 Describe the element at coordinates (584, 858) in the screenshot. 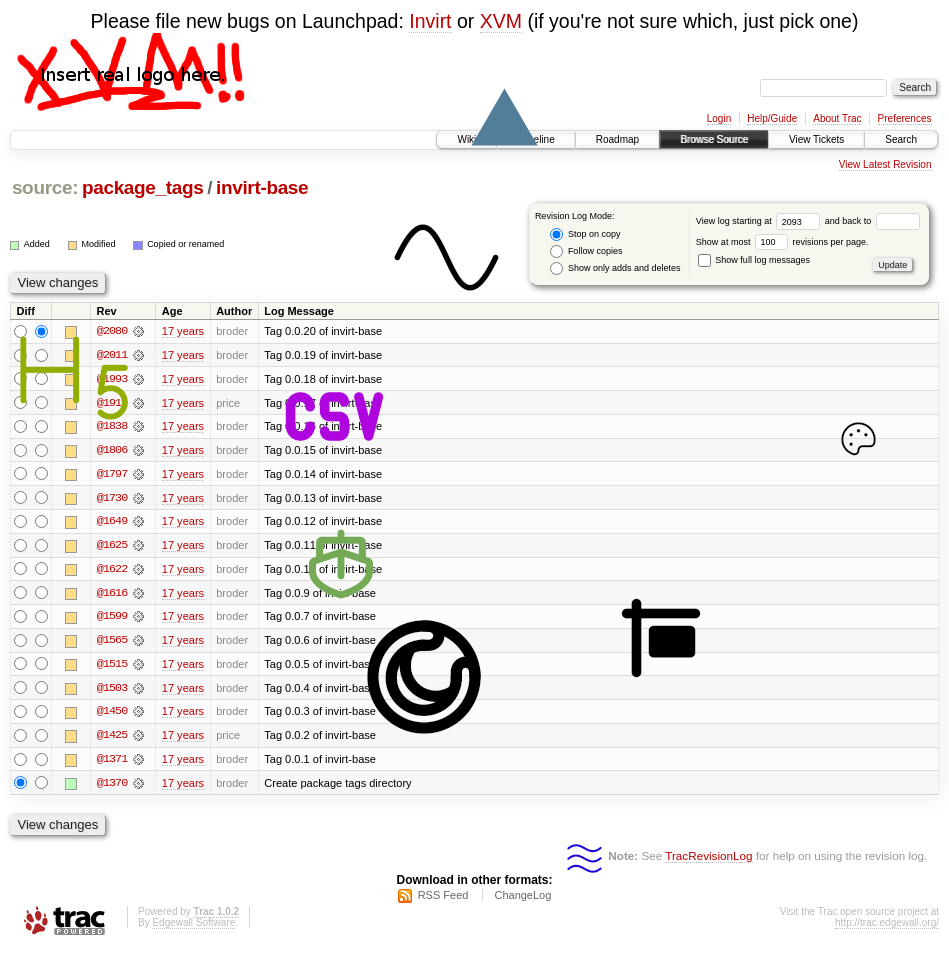

I see `indicates water or aquatic features` at that location.